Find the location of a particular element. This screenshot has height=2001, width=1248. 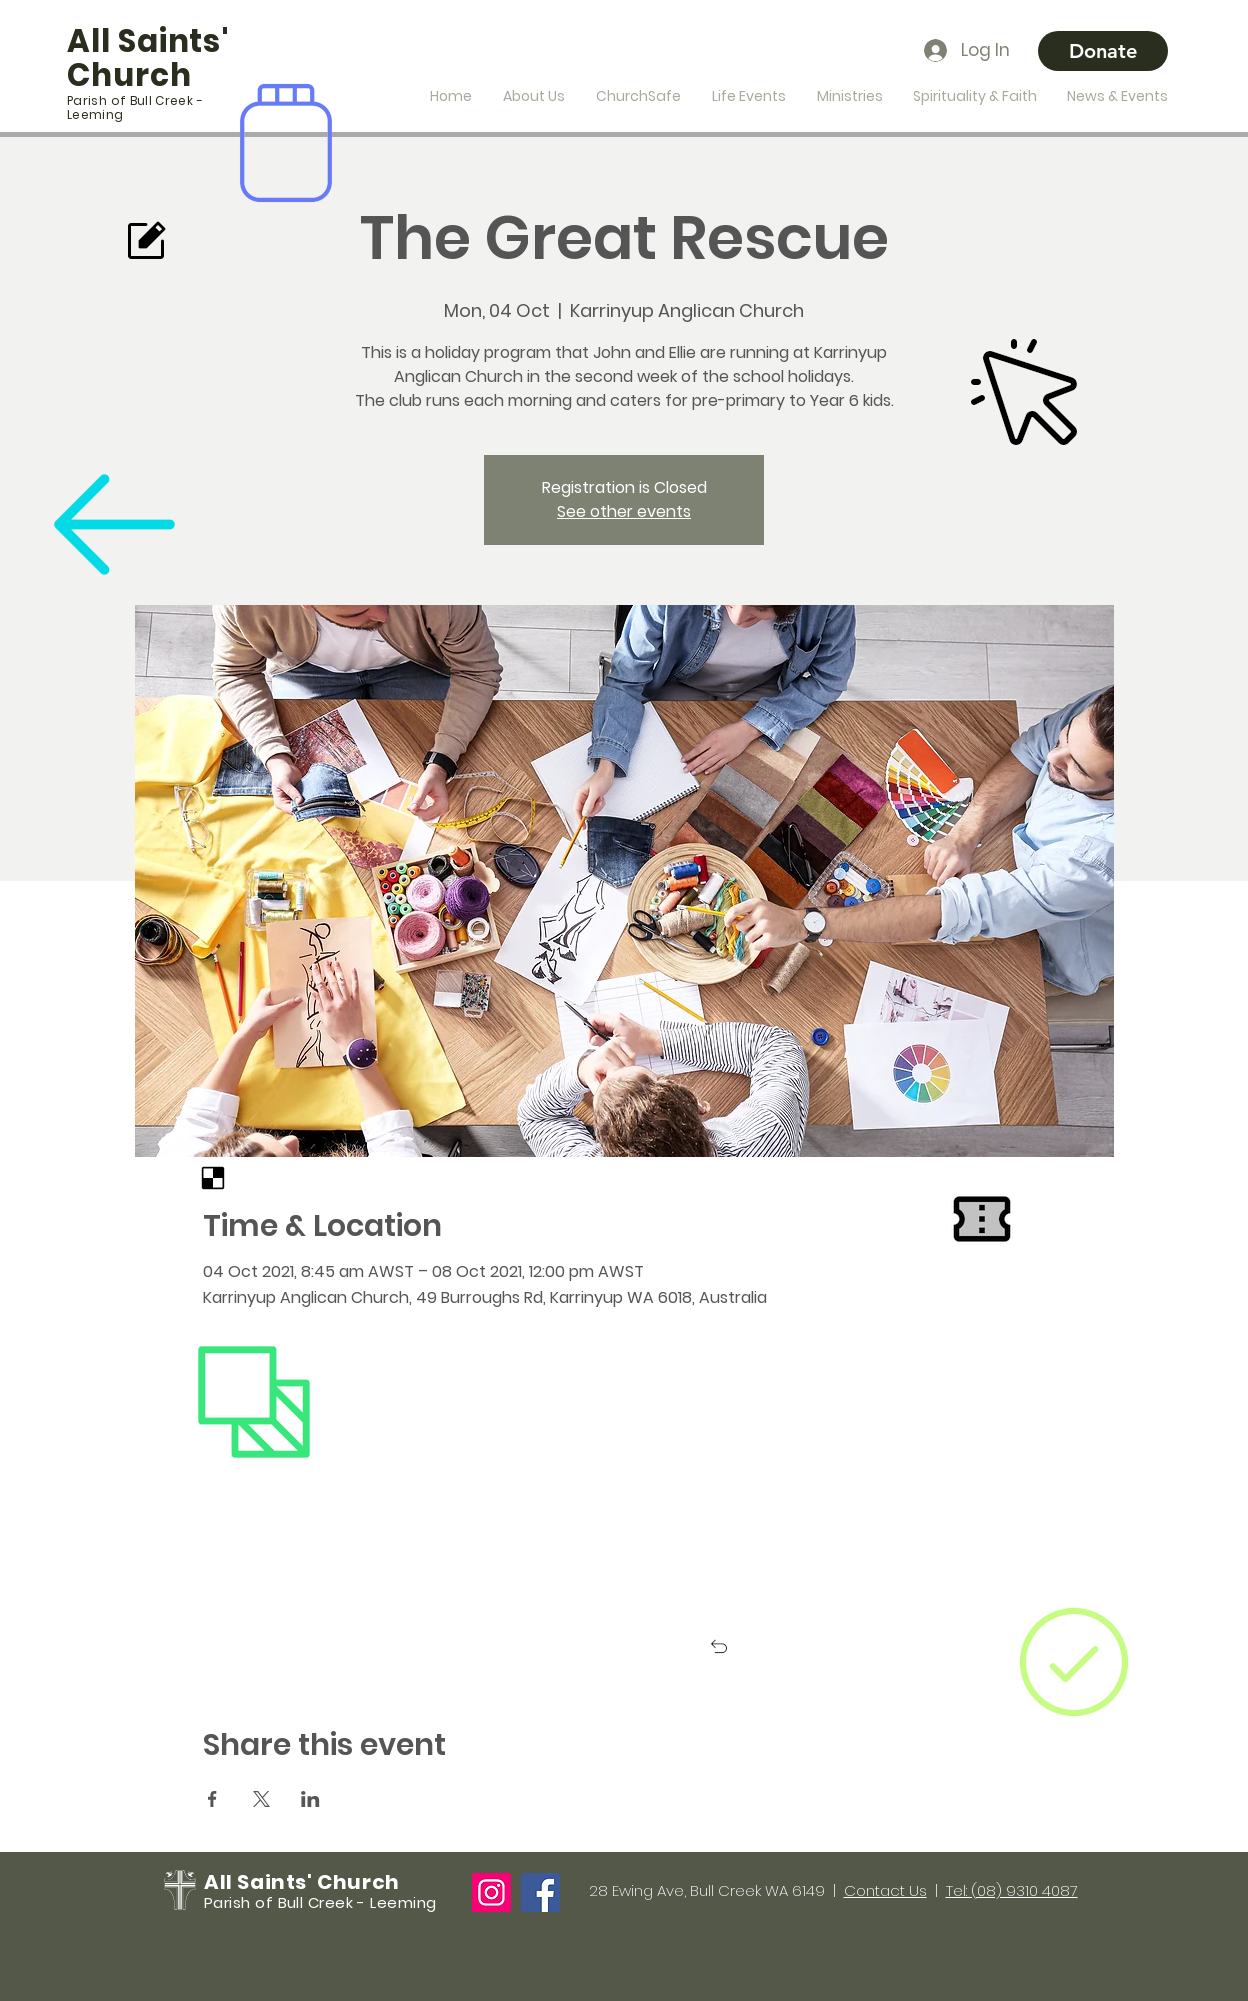

undo previous action is located at coordinates (719, 1647).